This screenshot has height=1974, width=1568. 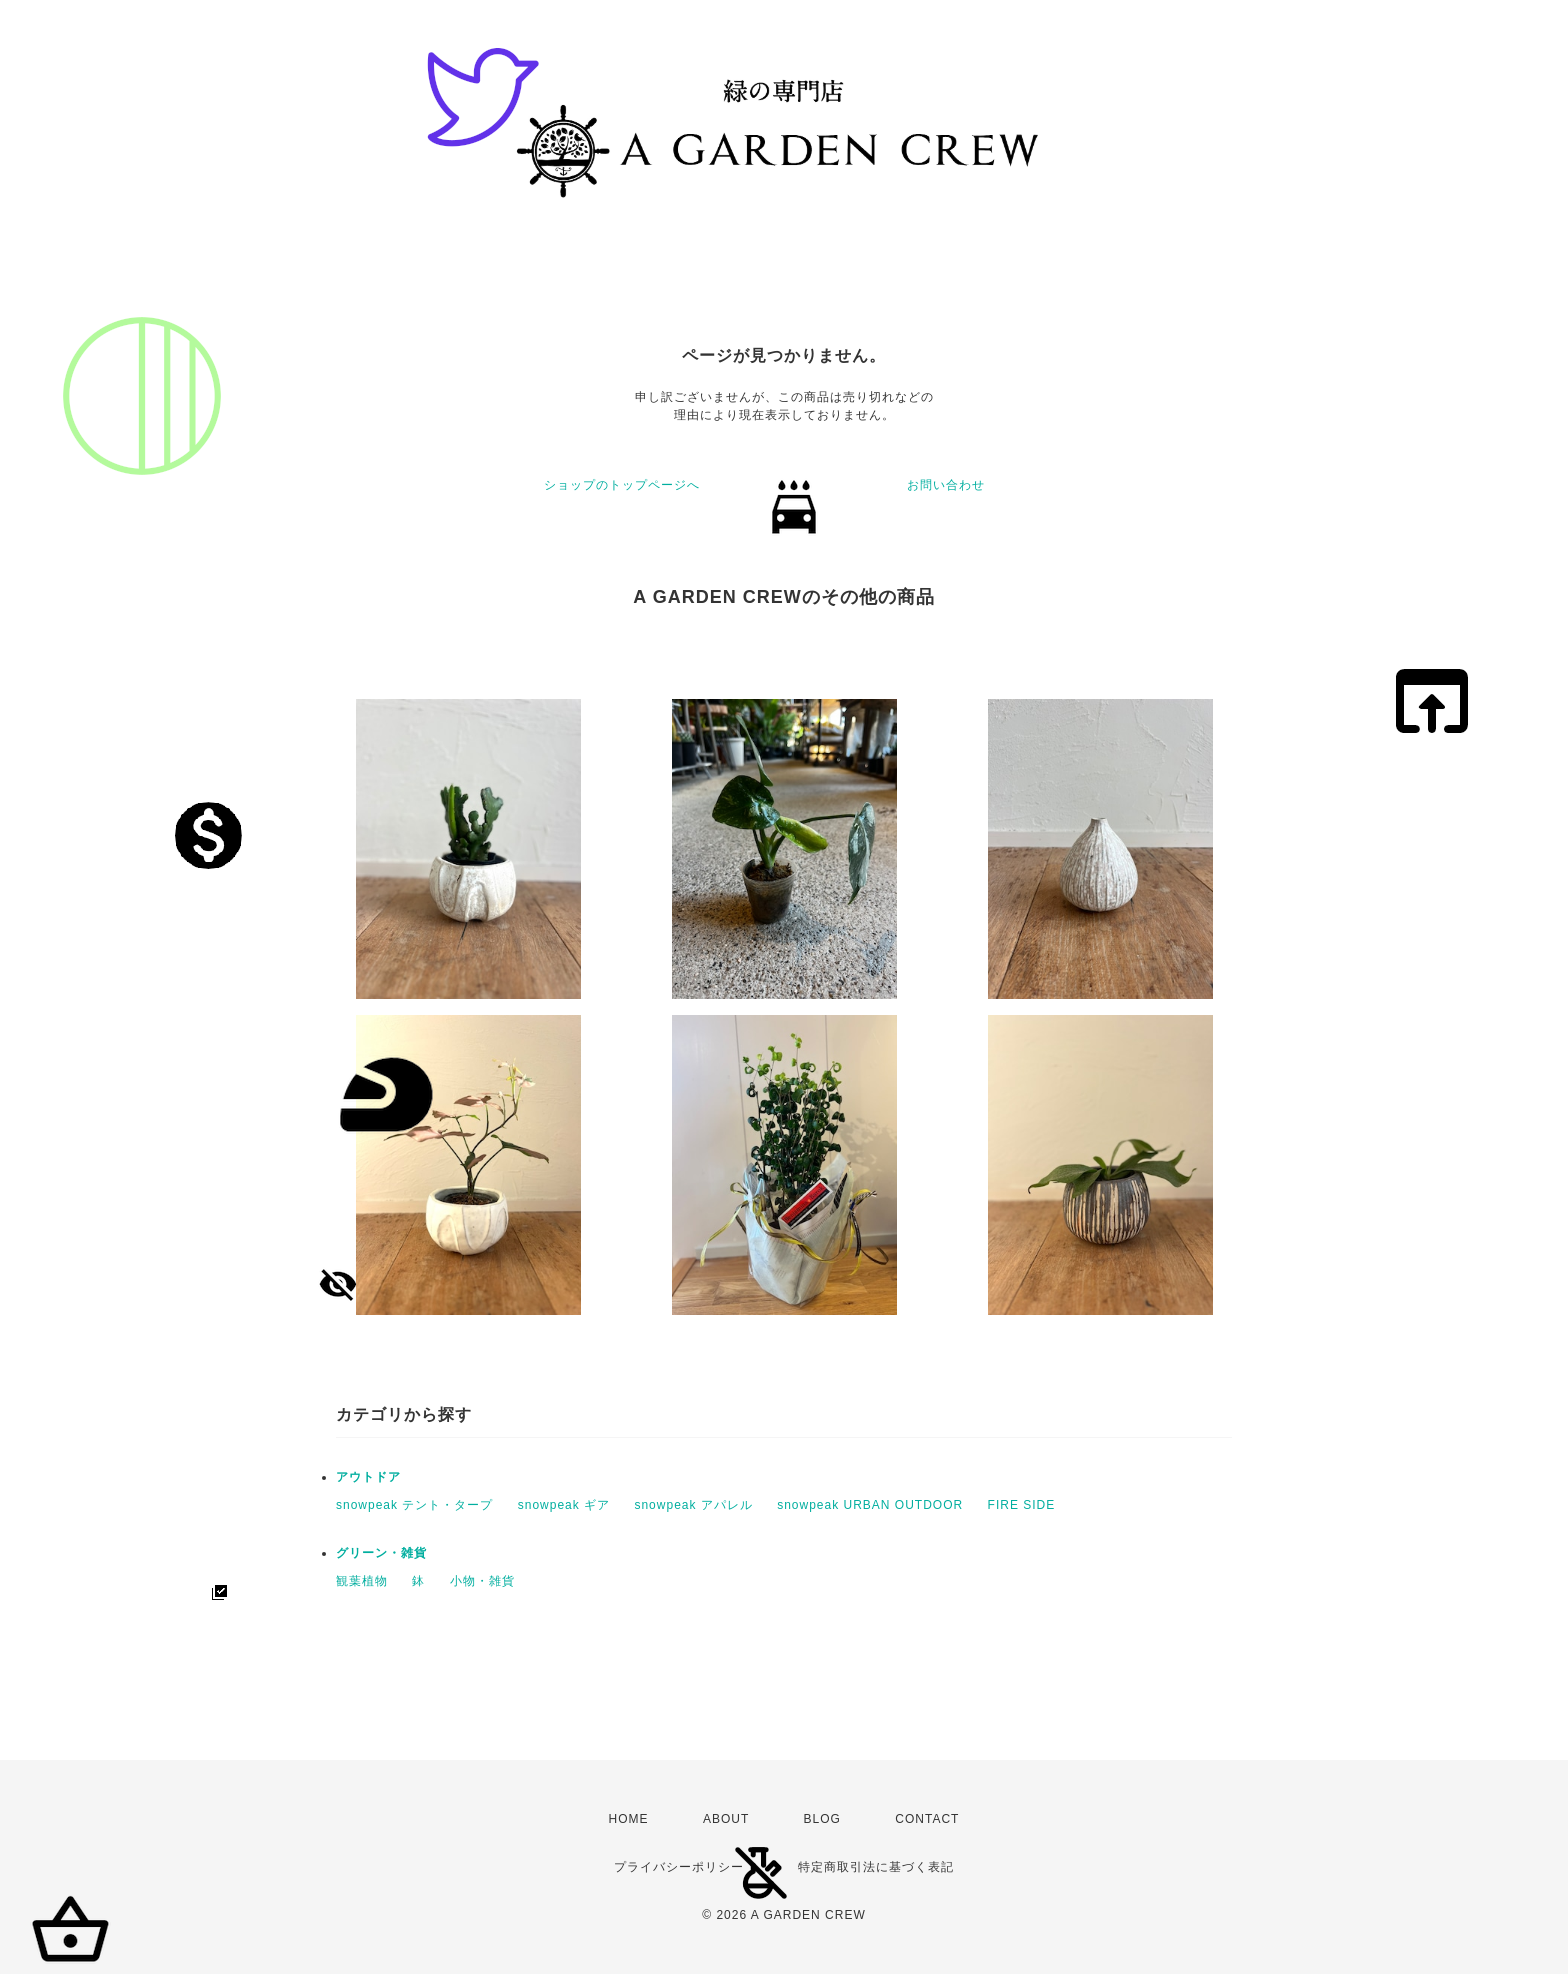 What do you see at coordinates (386, 1094) in the screenshot?
I see `access motorsports or racing content` at bounding box center [386, 1094].